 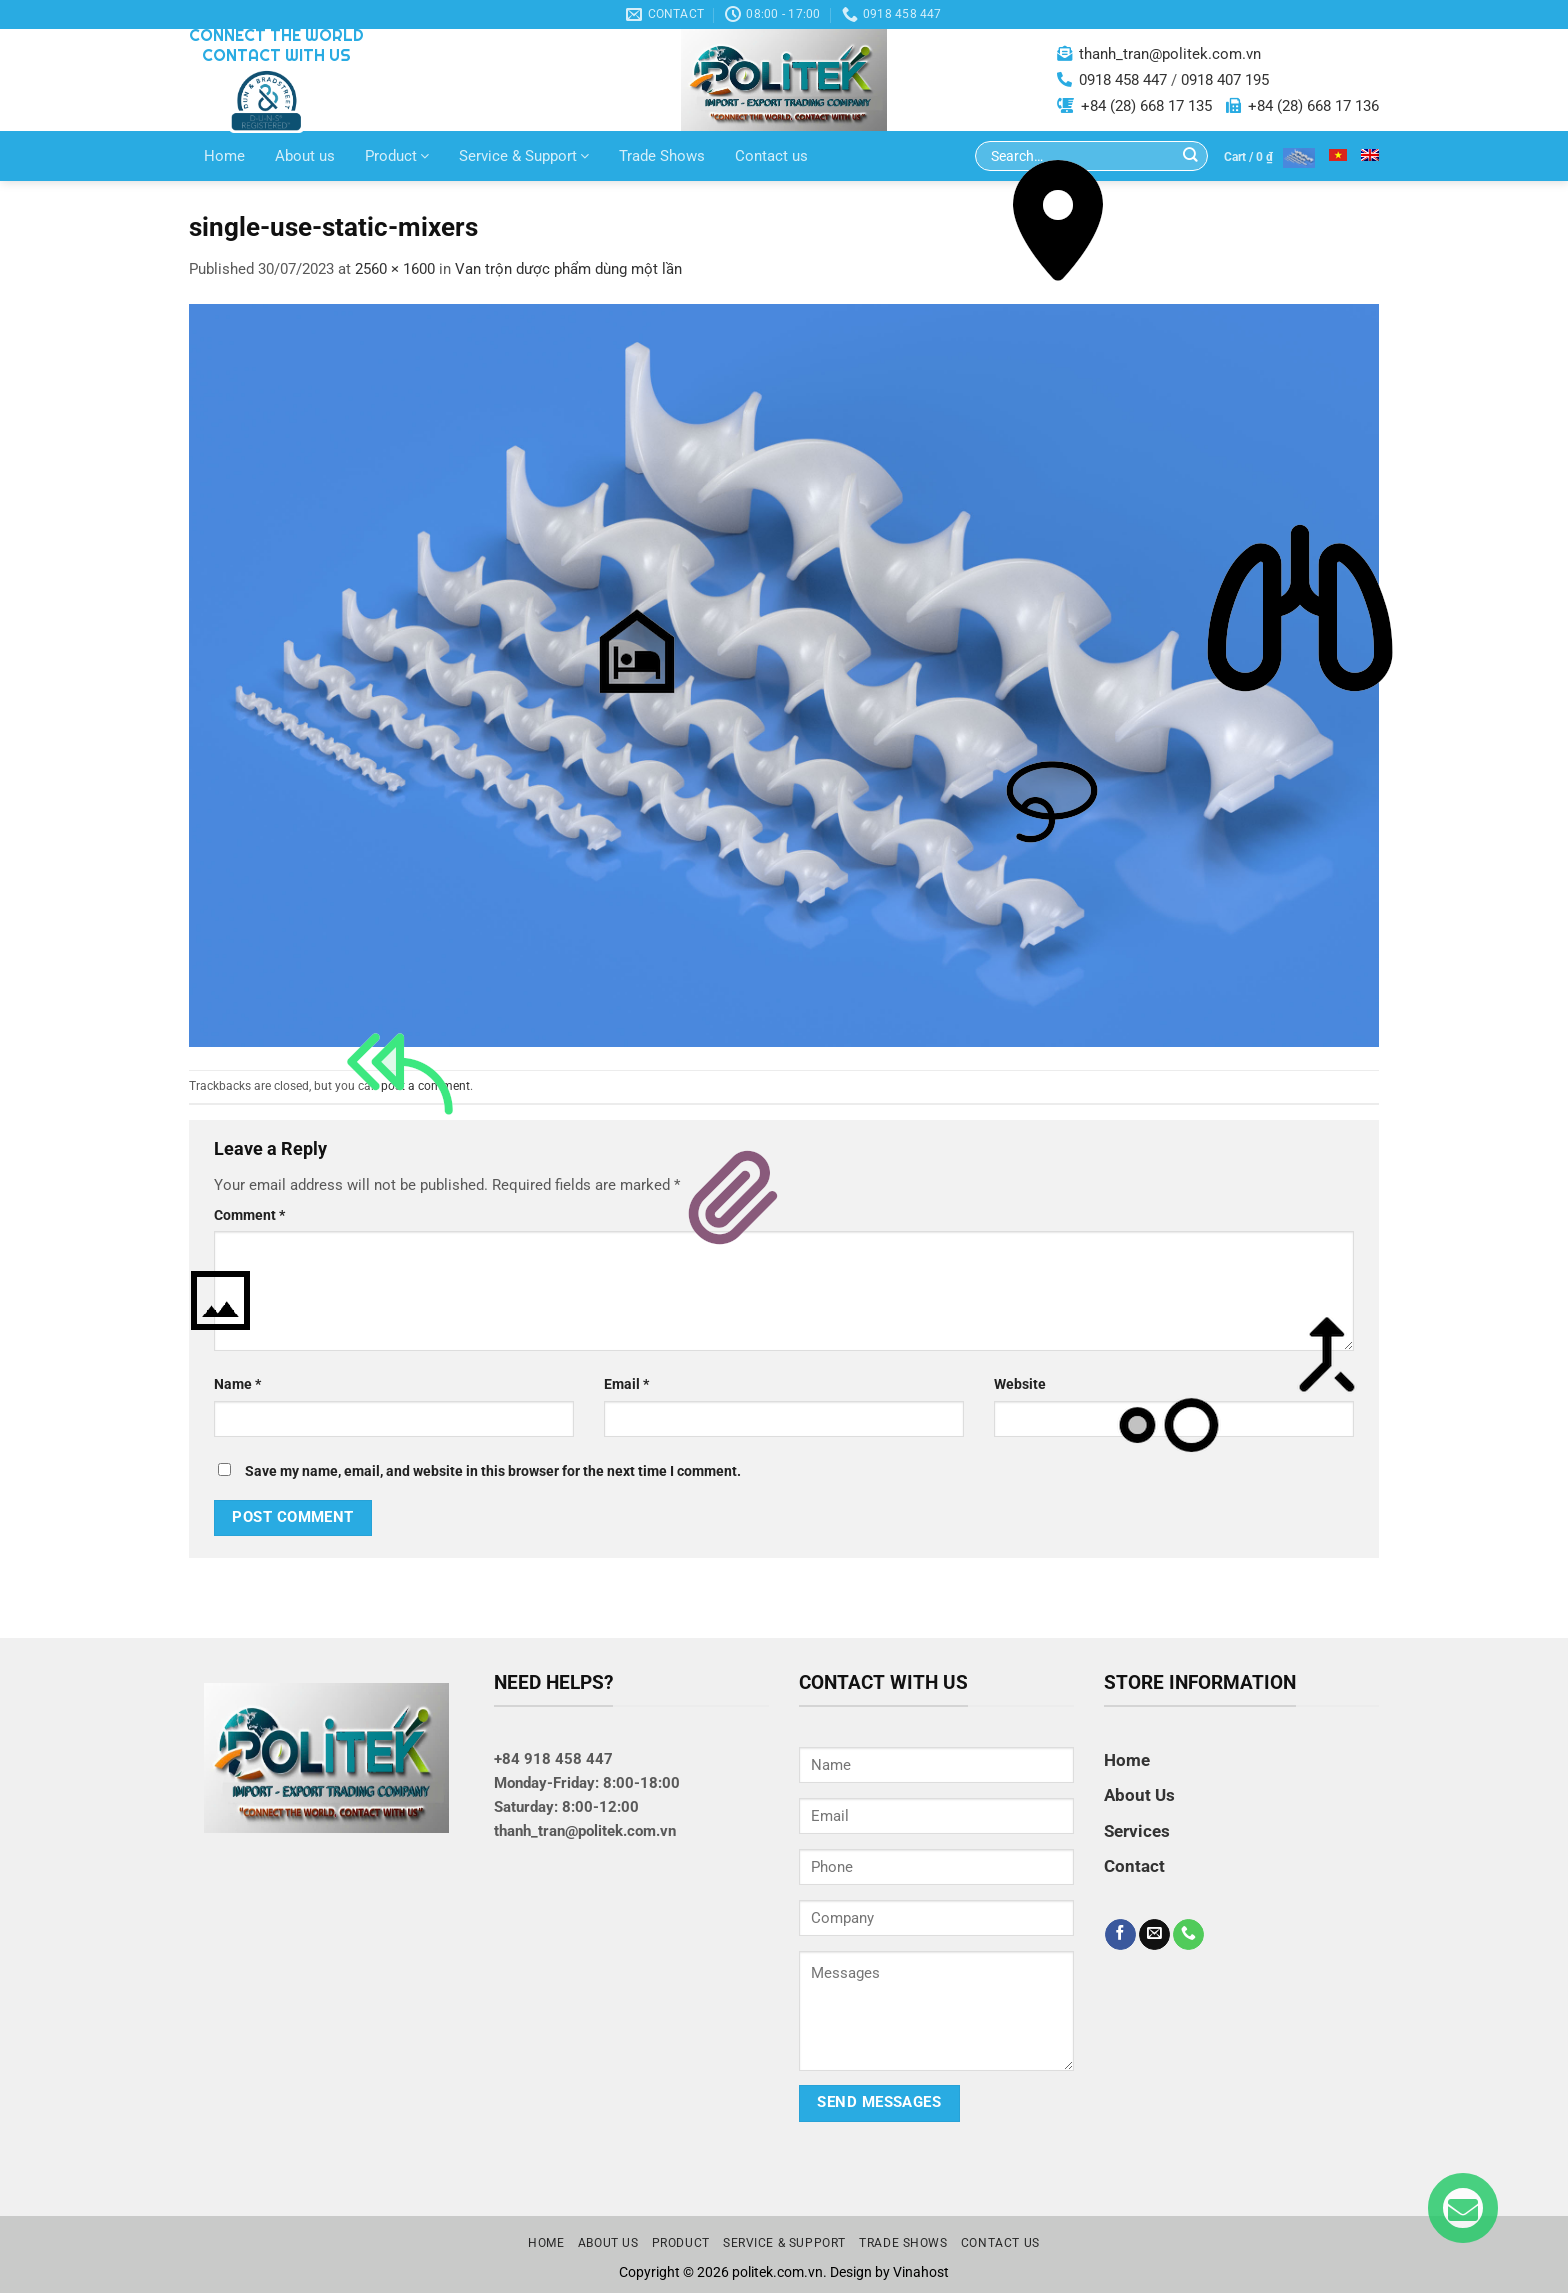 What do you see at coordinates (1169, 1425) in the screenshot?
I see `indicates weak HDR signal or low dynamic range` at bounding box center [1169, 1425].